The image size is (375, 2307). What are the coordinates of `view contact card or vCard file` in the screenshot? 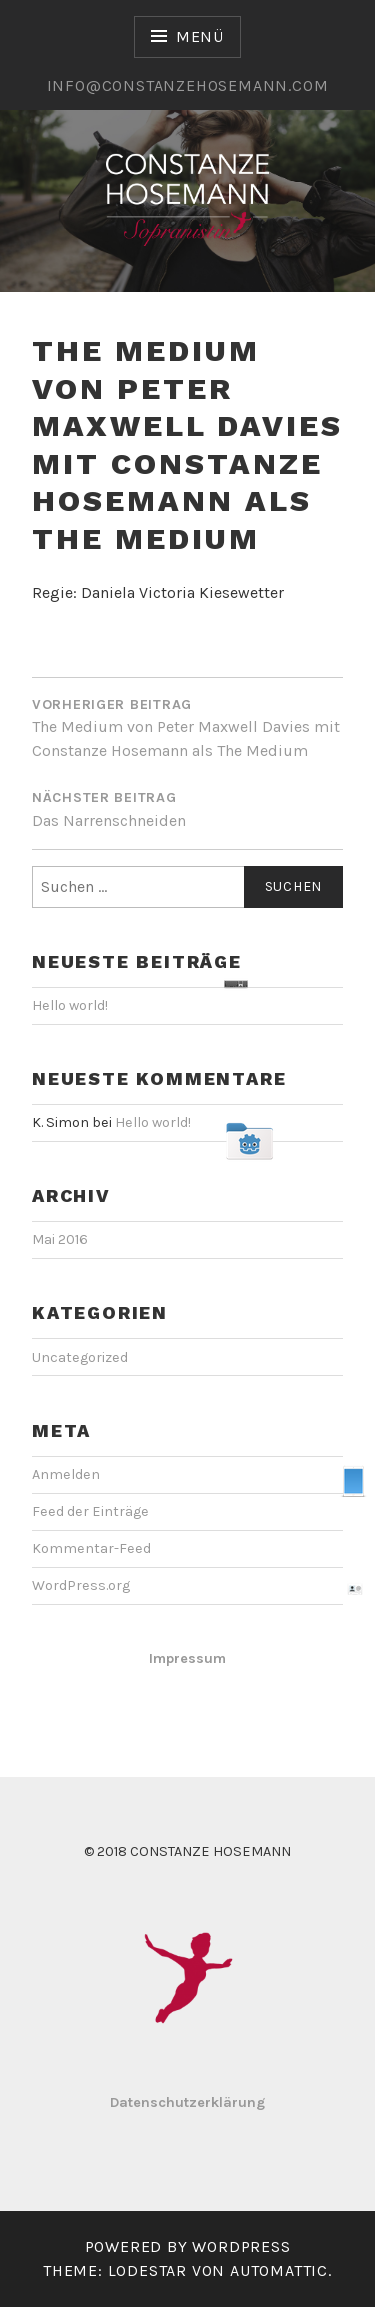 It's located at (355, 1589).